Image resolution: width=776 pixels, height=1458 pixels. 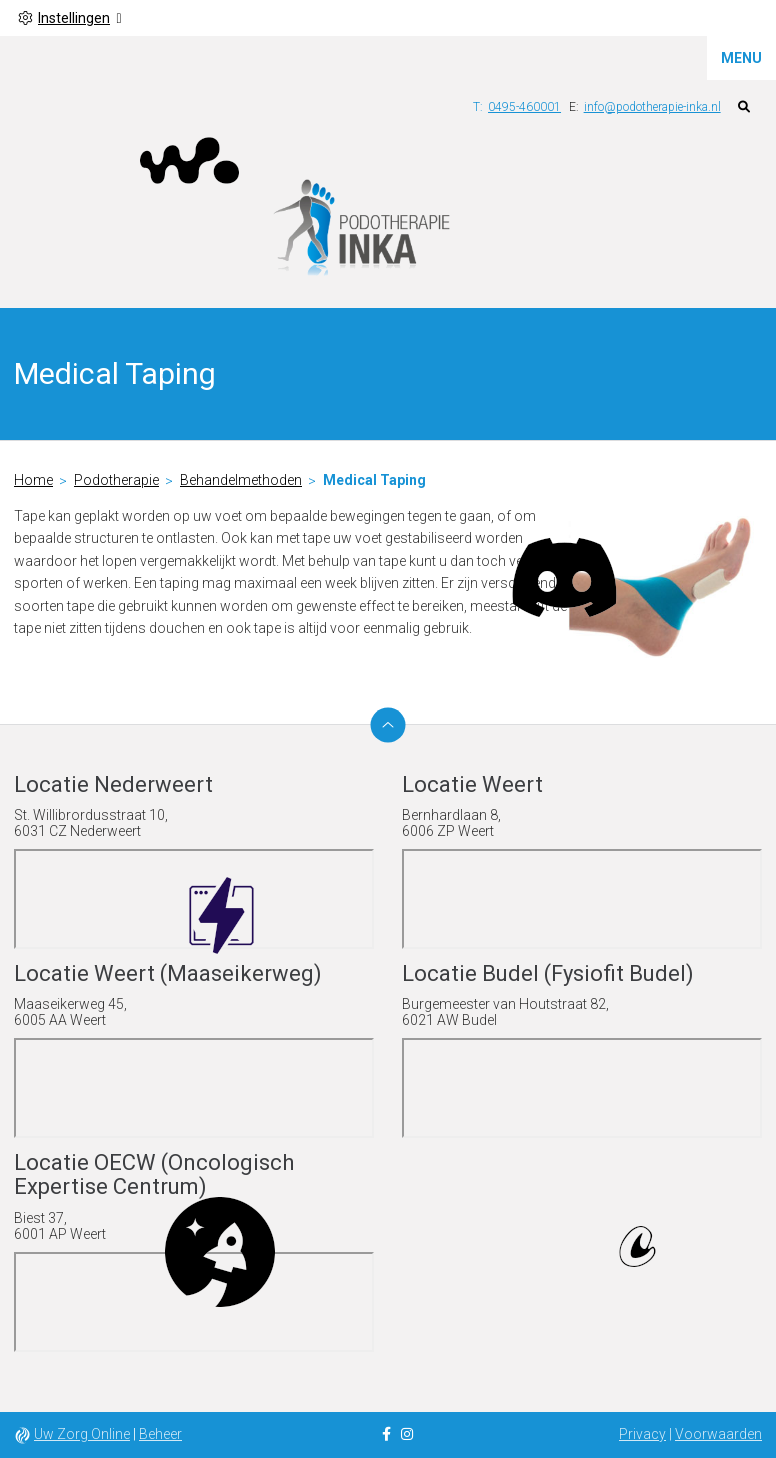 What do you see at coordinates (221, 915) in the screenshot?
I see `cloudflare pages logo` at bounding box center [221, 915].